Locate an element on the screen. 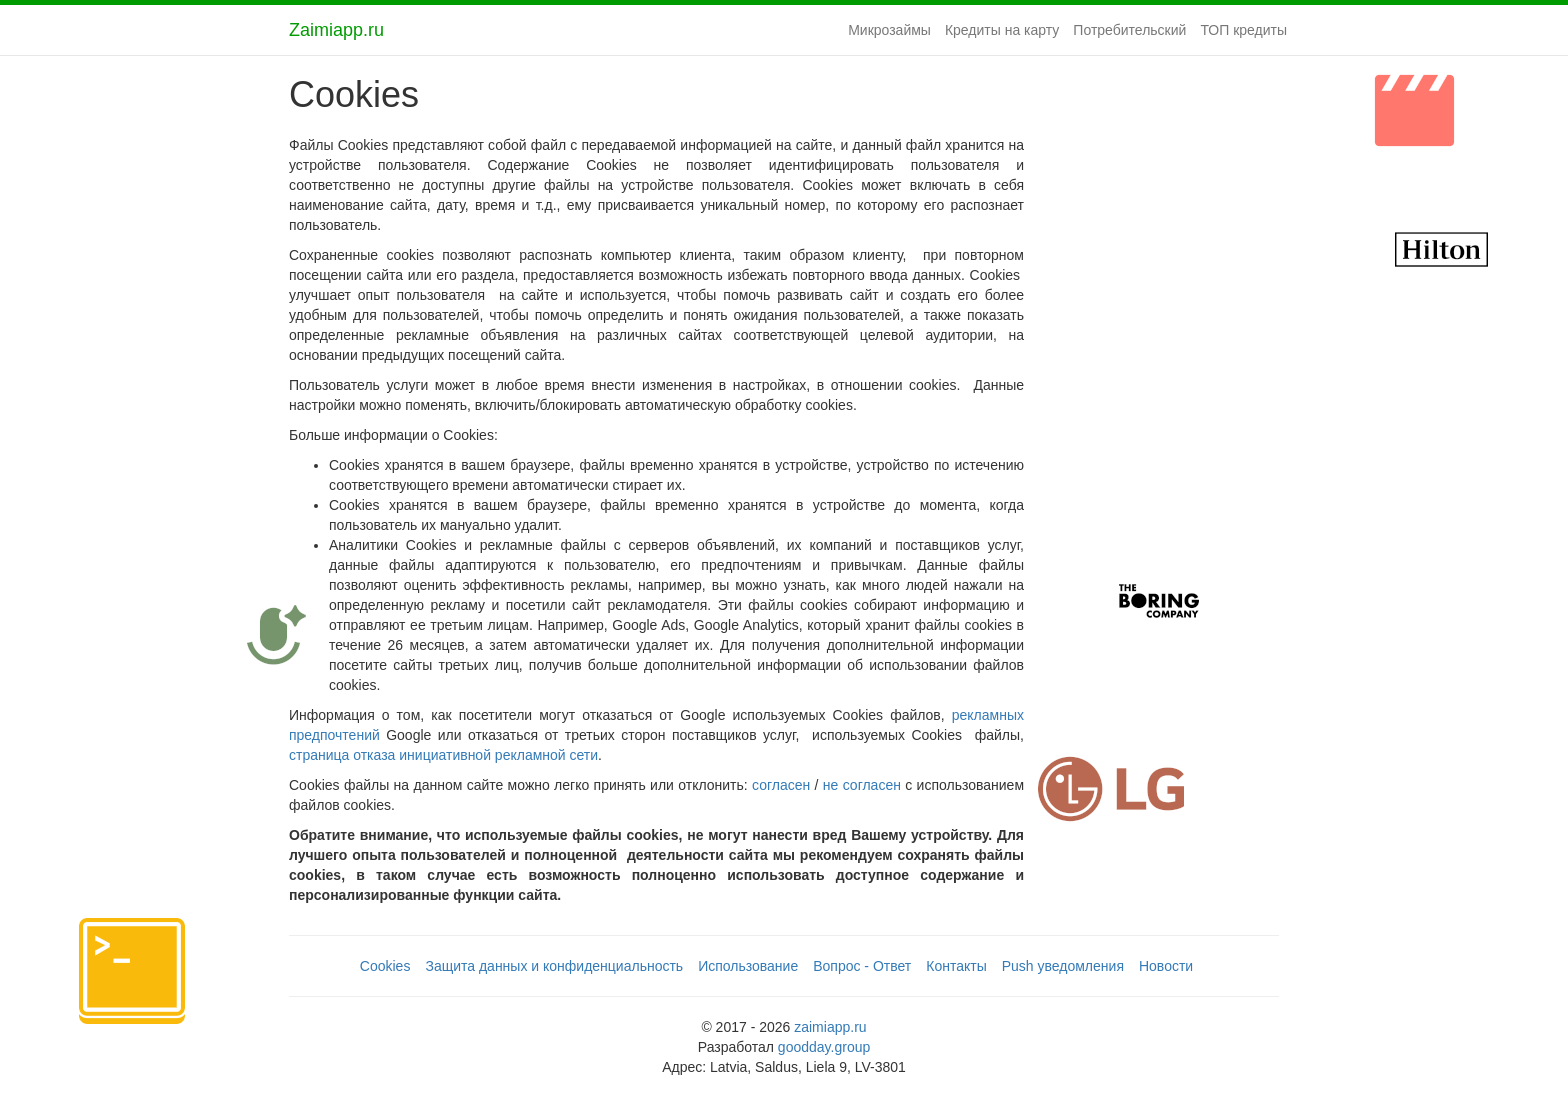  the boring company logo is located at coordinates (1159, 601).